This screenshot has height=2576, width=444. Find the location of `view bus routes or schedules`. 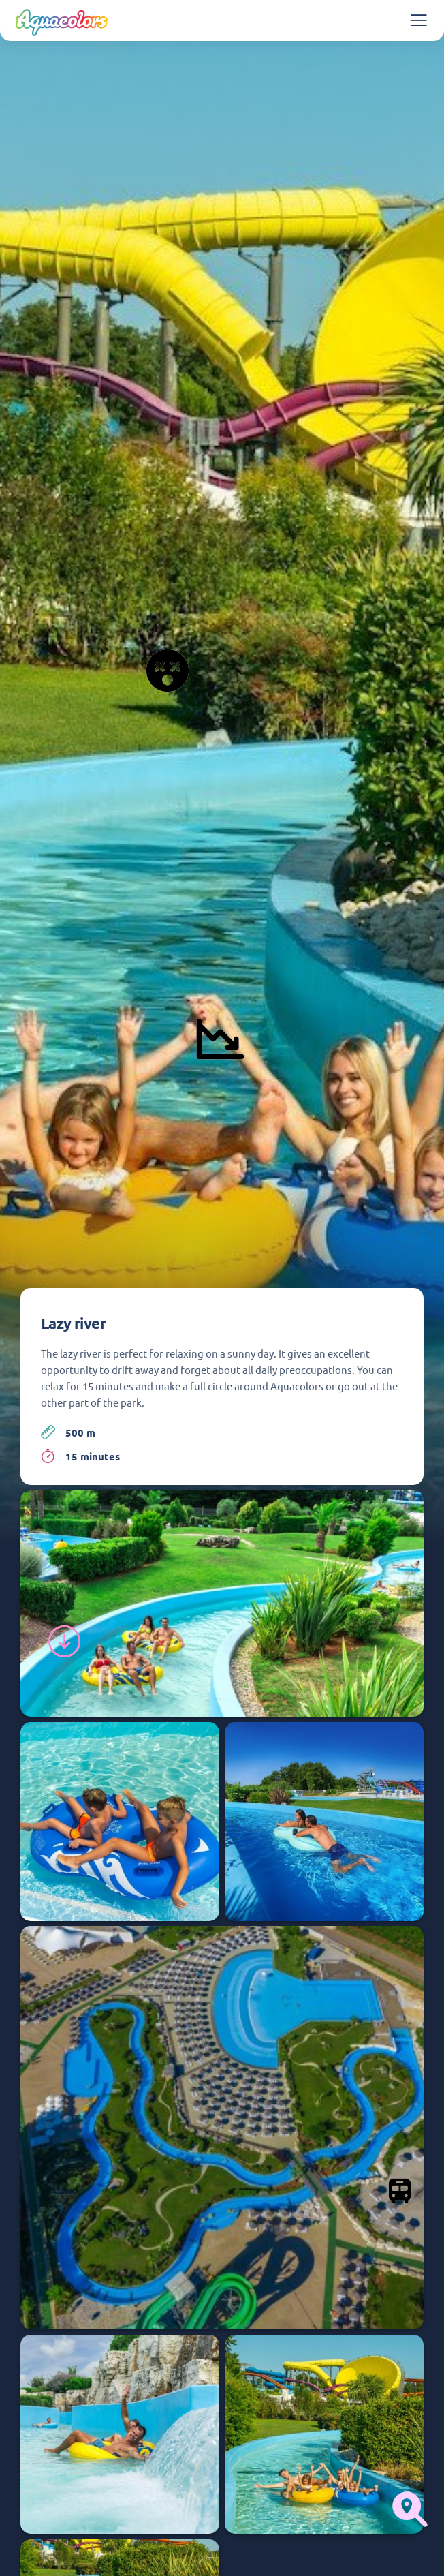

view bus routes or schedules is located at coordinates (400, 2191).